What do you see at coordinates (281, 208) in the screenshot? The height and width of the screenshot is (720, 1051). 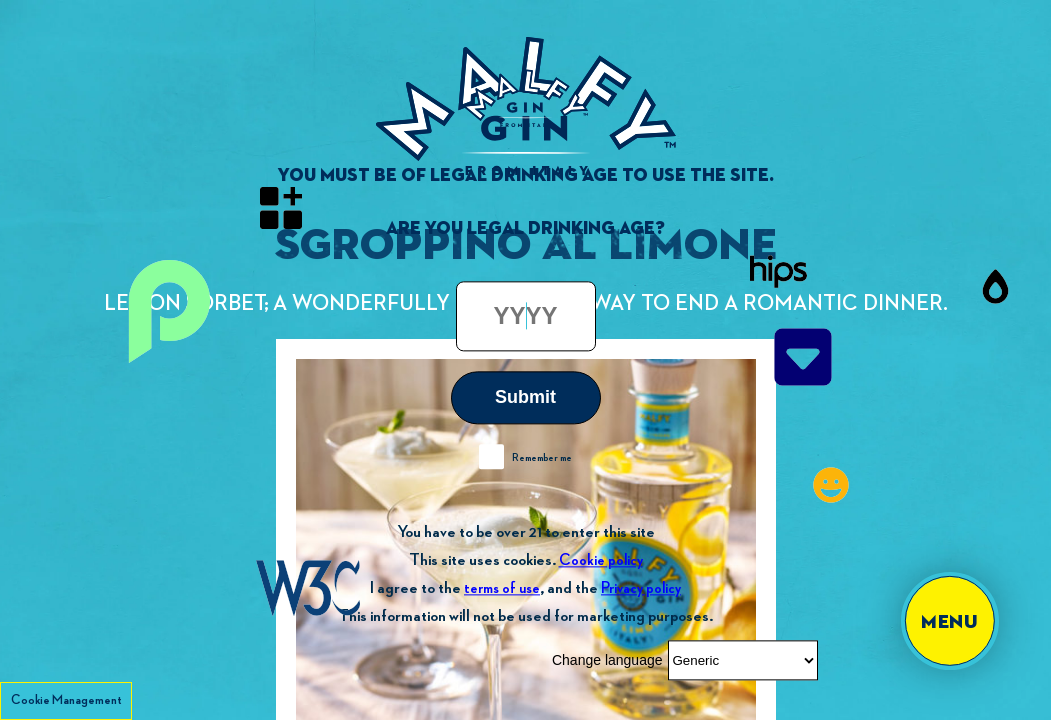 I see `add a new function or module` at bounding box center [281, 208].